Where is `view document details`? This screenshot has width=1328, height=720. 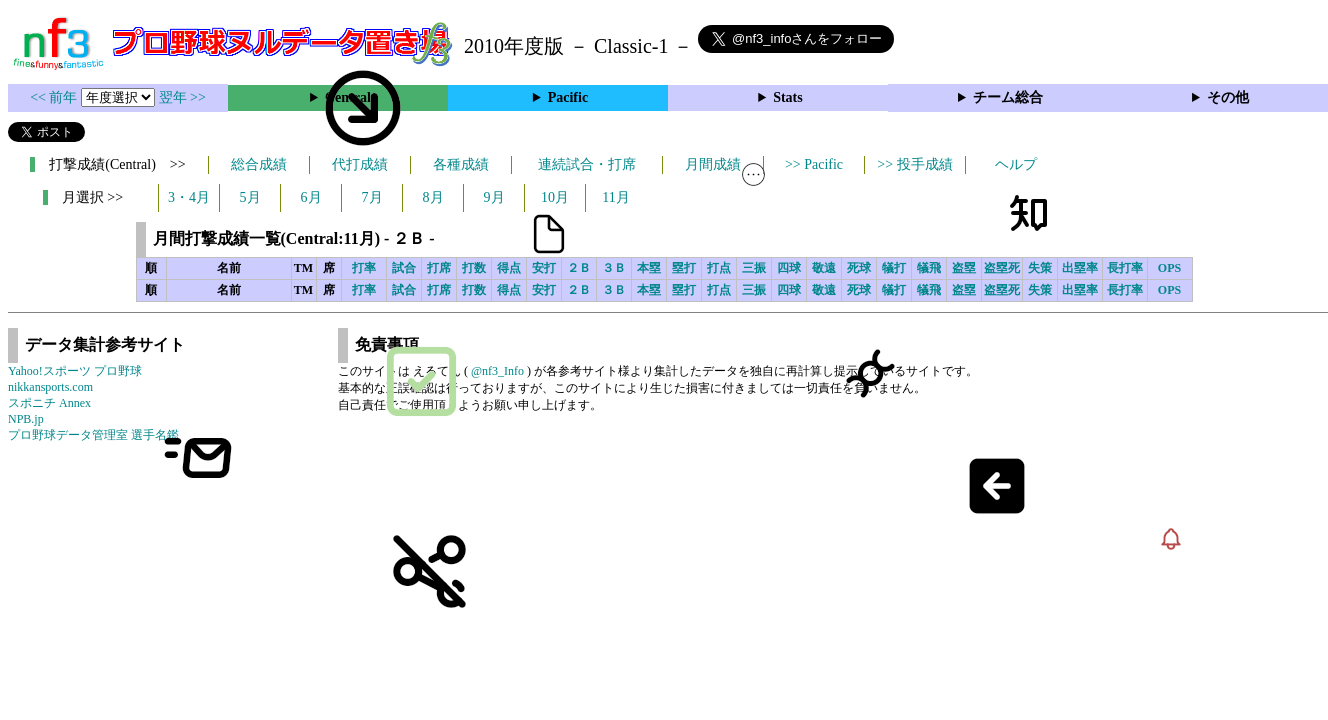 view document details is located at coordinates (549, 234).